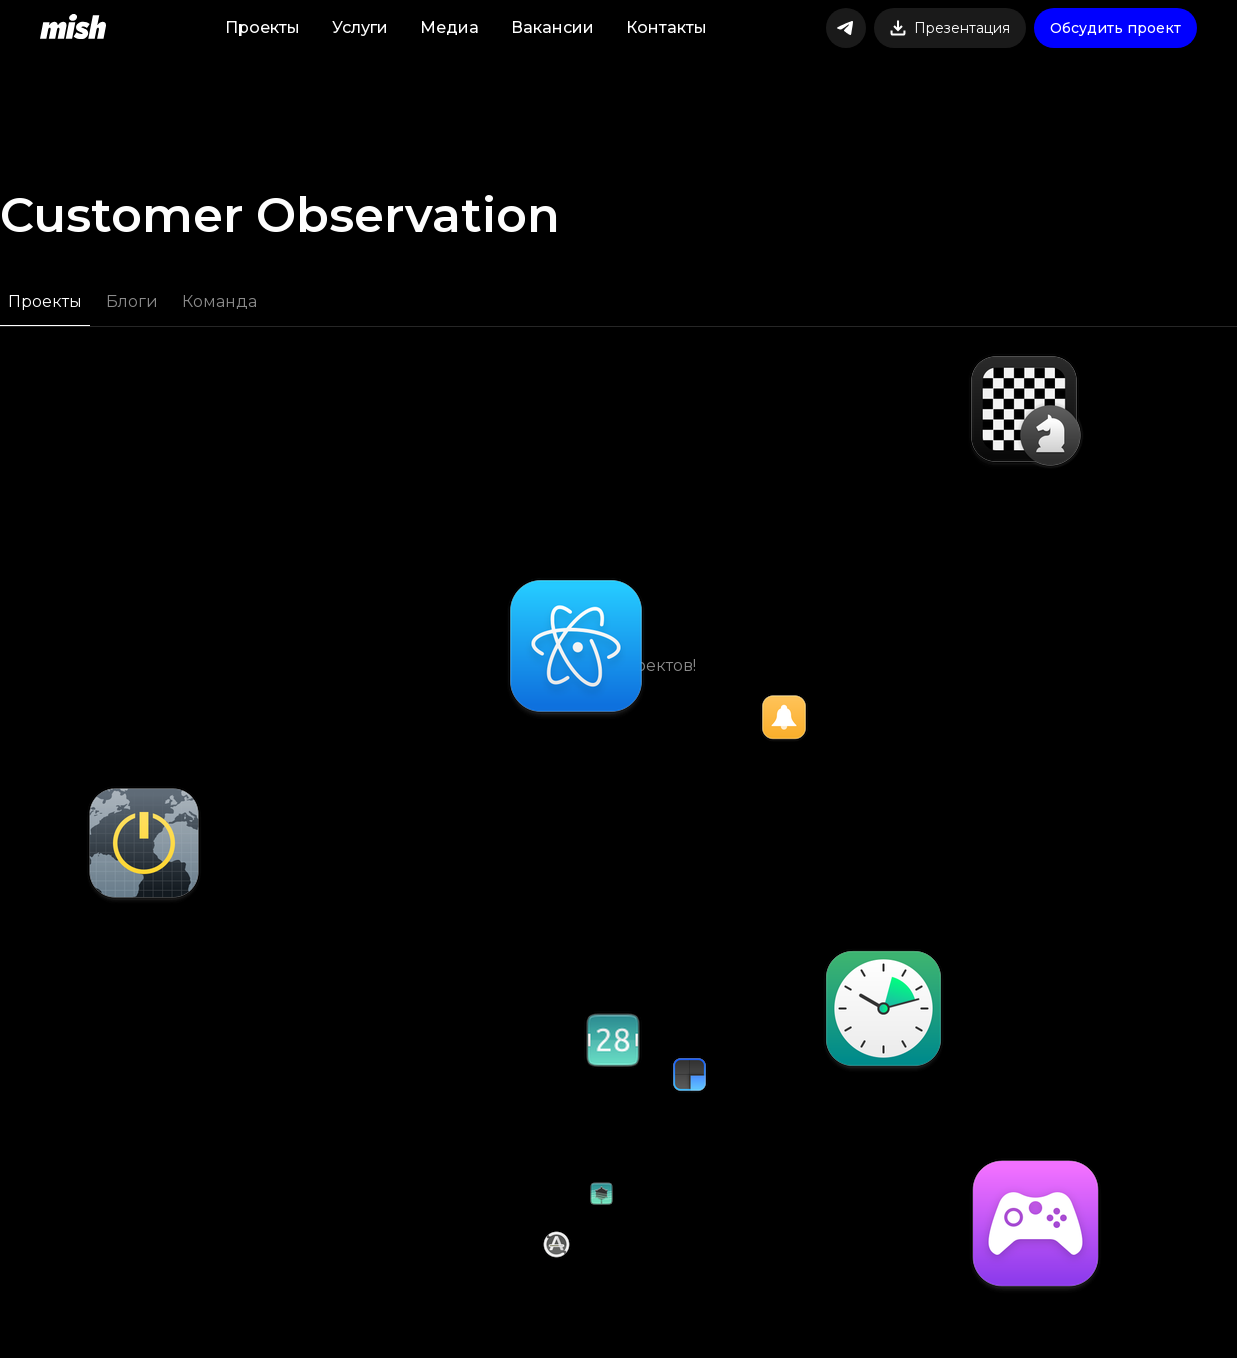  What do you see at coordinates (613, 1040) in the screenshot?
I see `open the calendar app` at bounding box center [613, 1040].